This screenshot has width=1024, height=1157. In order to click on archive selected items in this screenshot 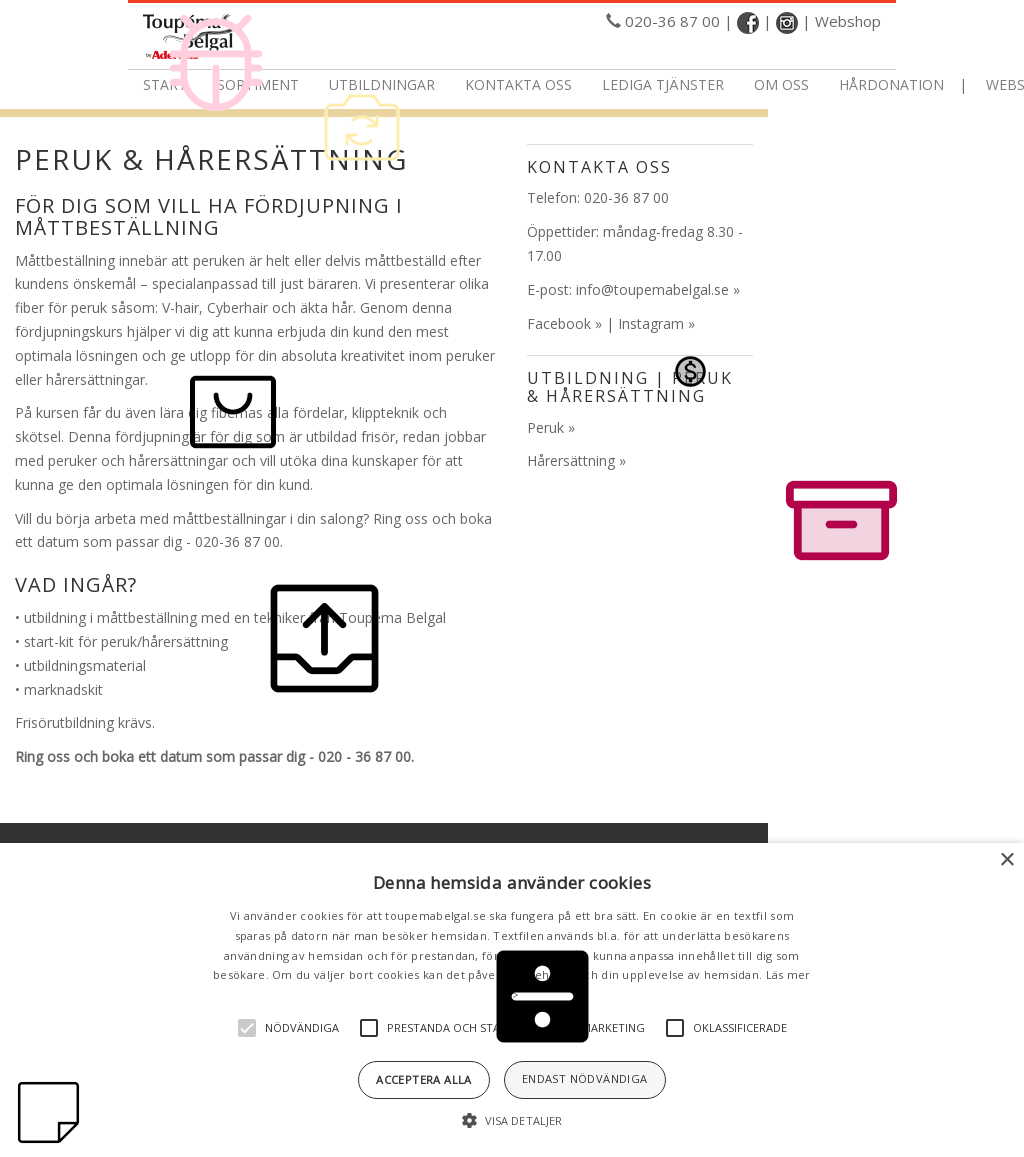, I will do `click(841, 520)`.